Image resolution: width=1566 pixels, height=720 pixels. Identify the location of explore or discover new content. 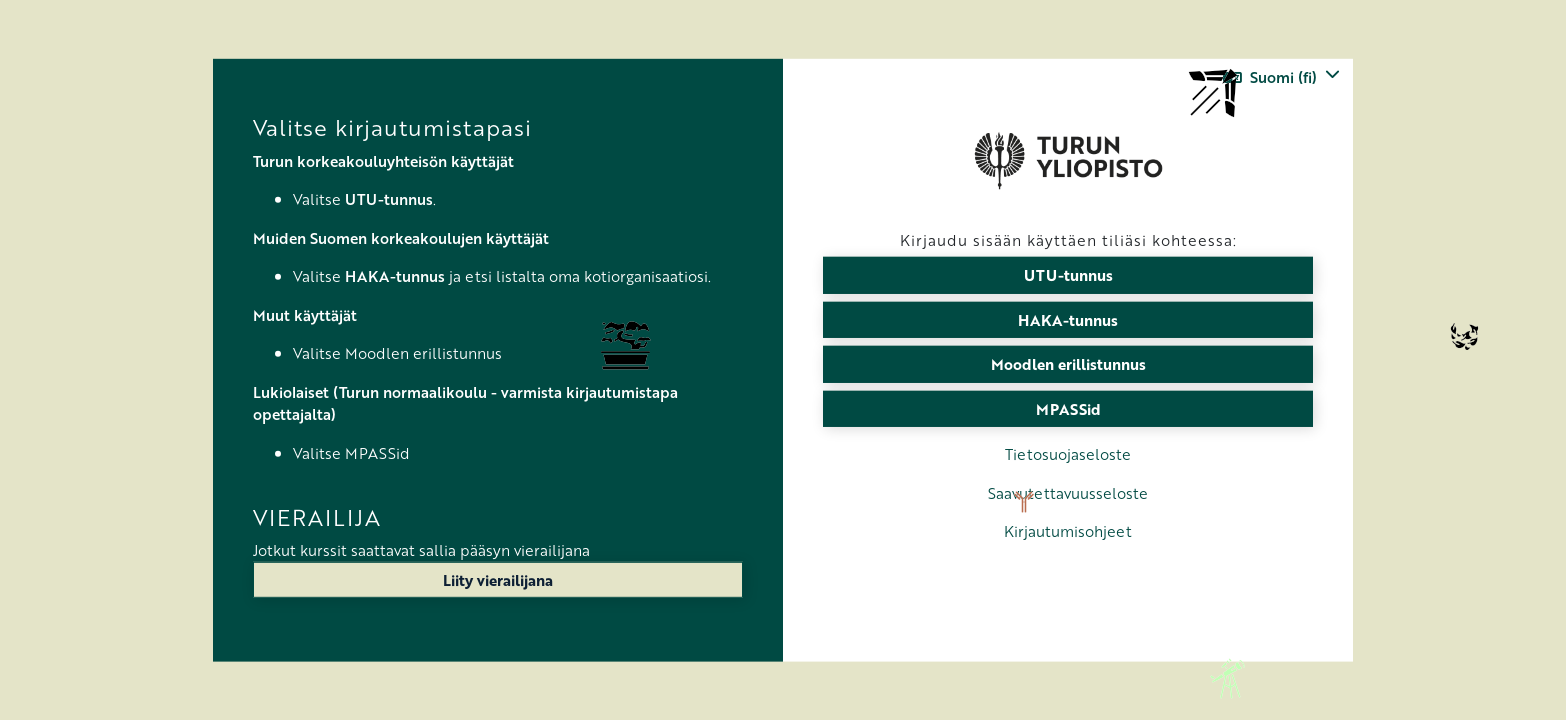
(1227, 678).